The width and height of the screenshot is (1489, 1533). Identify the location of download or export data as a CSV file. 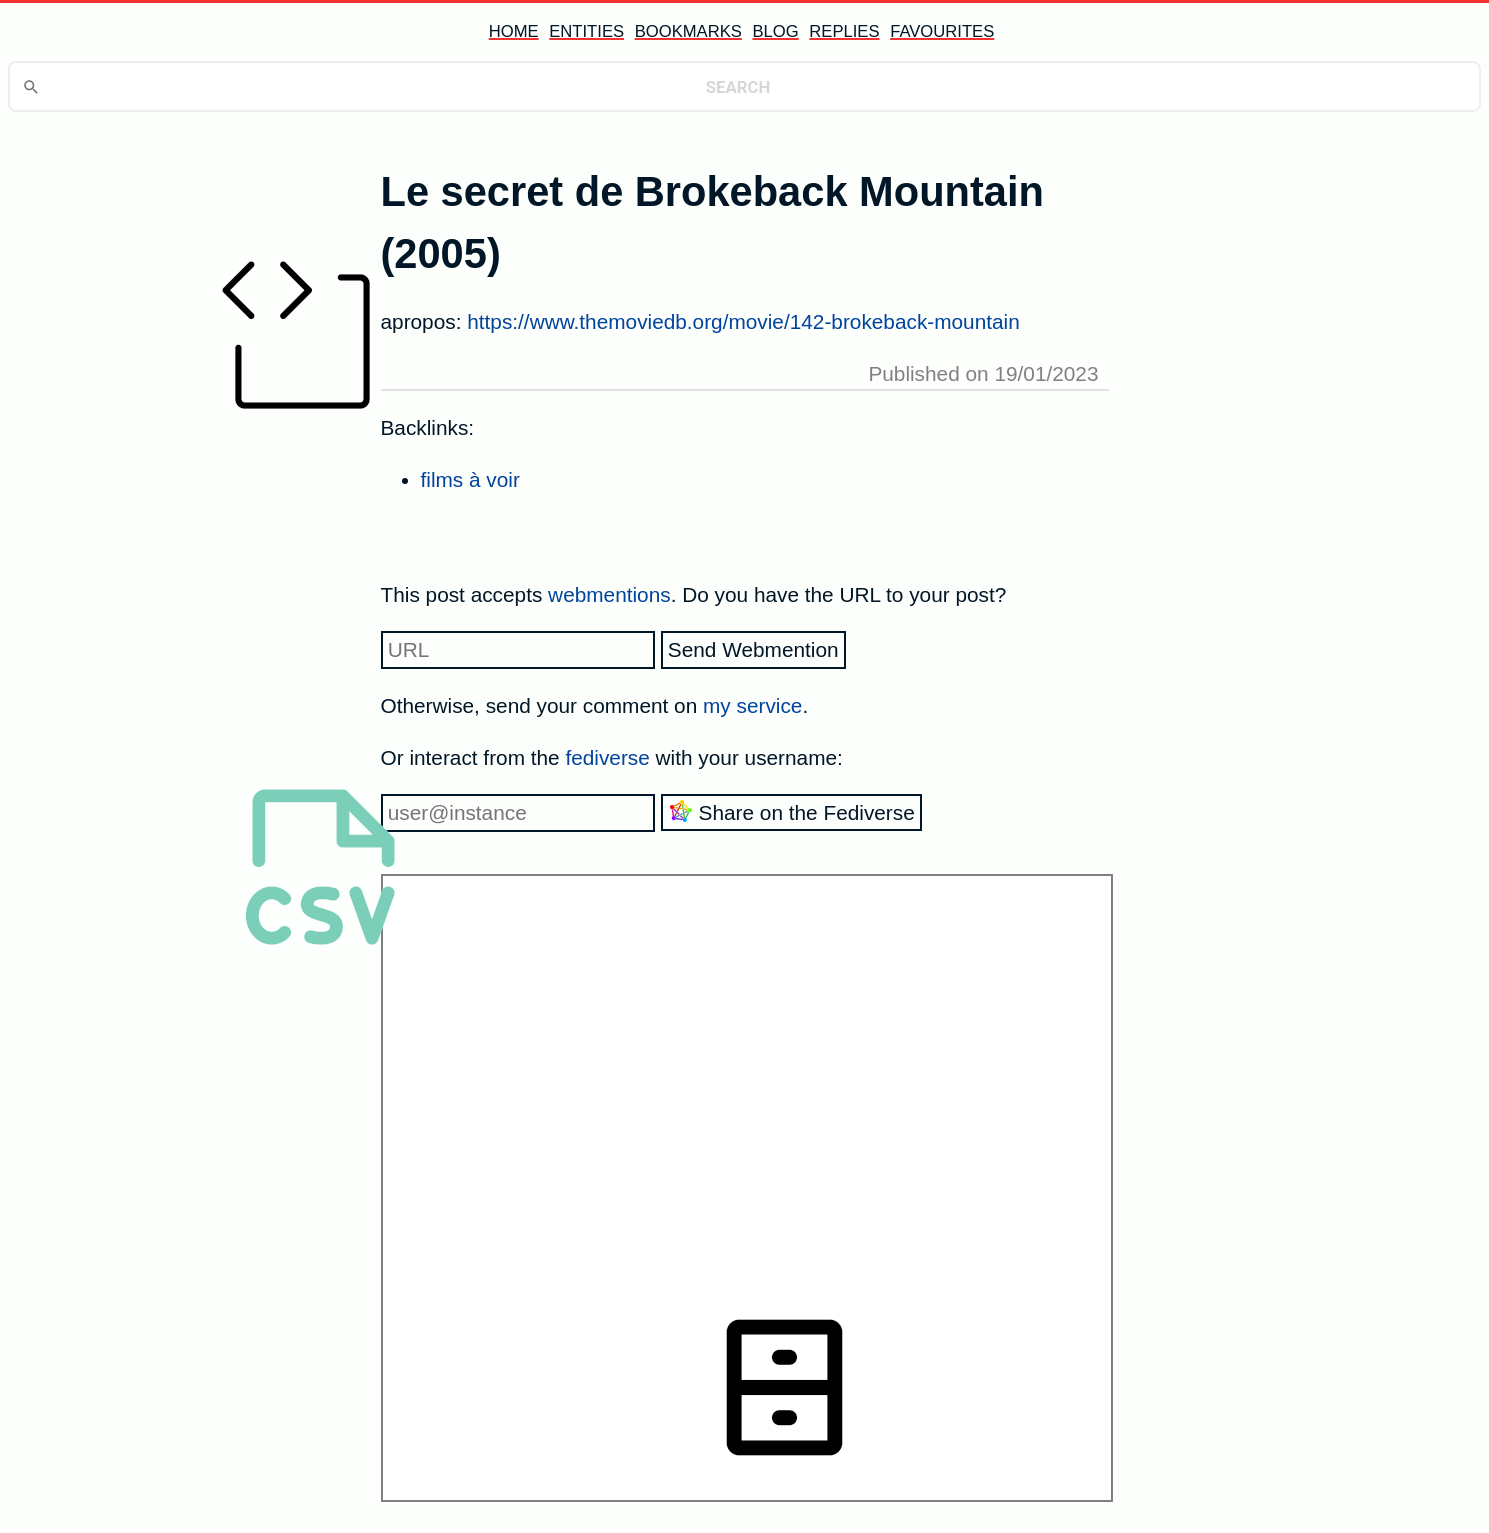
(323, 873).